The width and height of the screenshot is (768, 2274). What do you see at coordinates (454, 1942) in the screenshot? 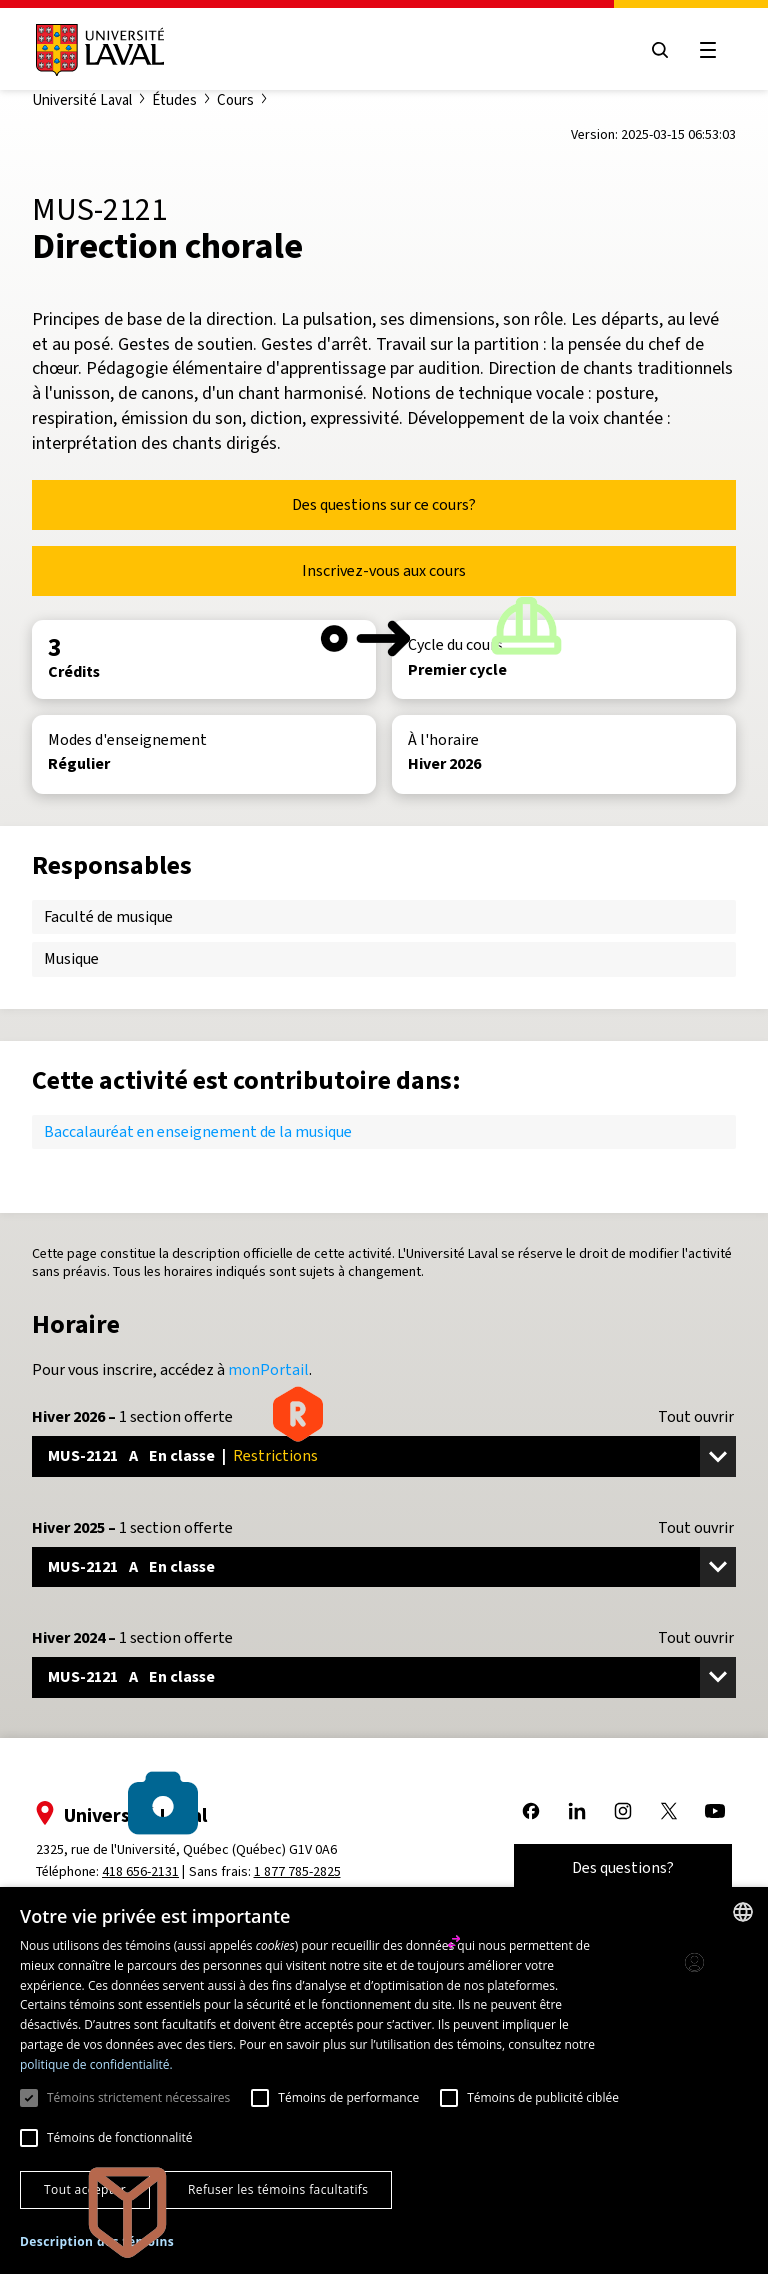
I see `swap or exchange items` at bounding box center [454, 1942].